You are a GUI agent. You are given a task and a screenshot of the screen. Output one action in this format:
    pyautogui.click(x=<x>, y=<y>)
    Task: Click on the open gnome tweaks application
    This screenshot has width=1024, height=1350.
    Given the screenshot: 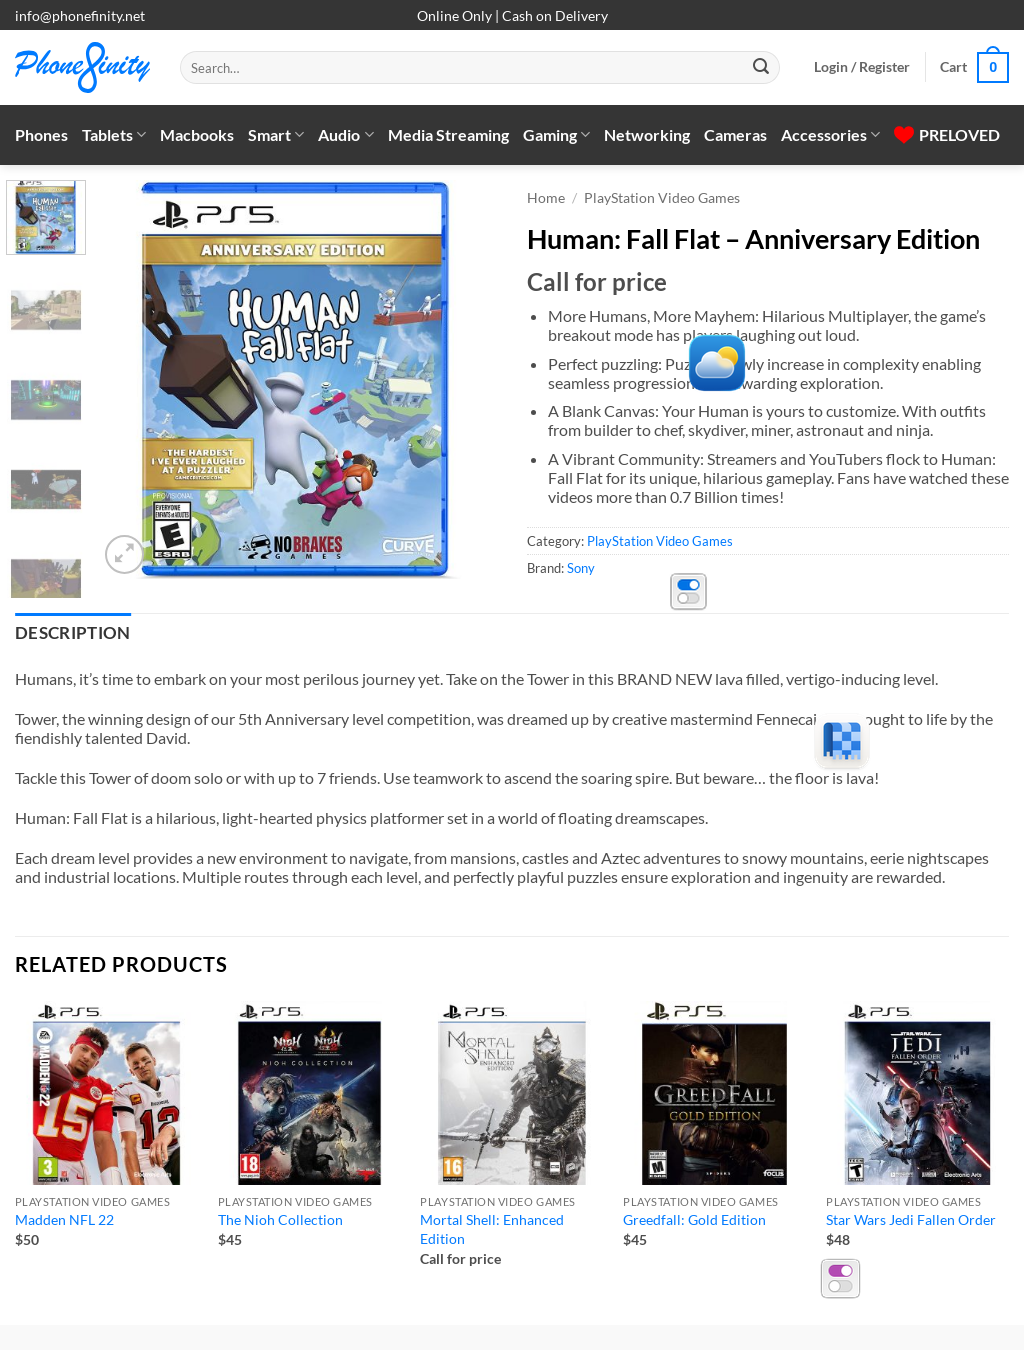 What is the action you would take?
    pyautogui.click(x=688, y=591)
    